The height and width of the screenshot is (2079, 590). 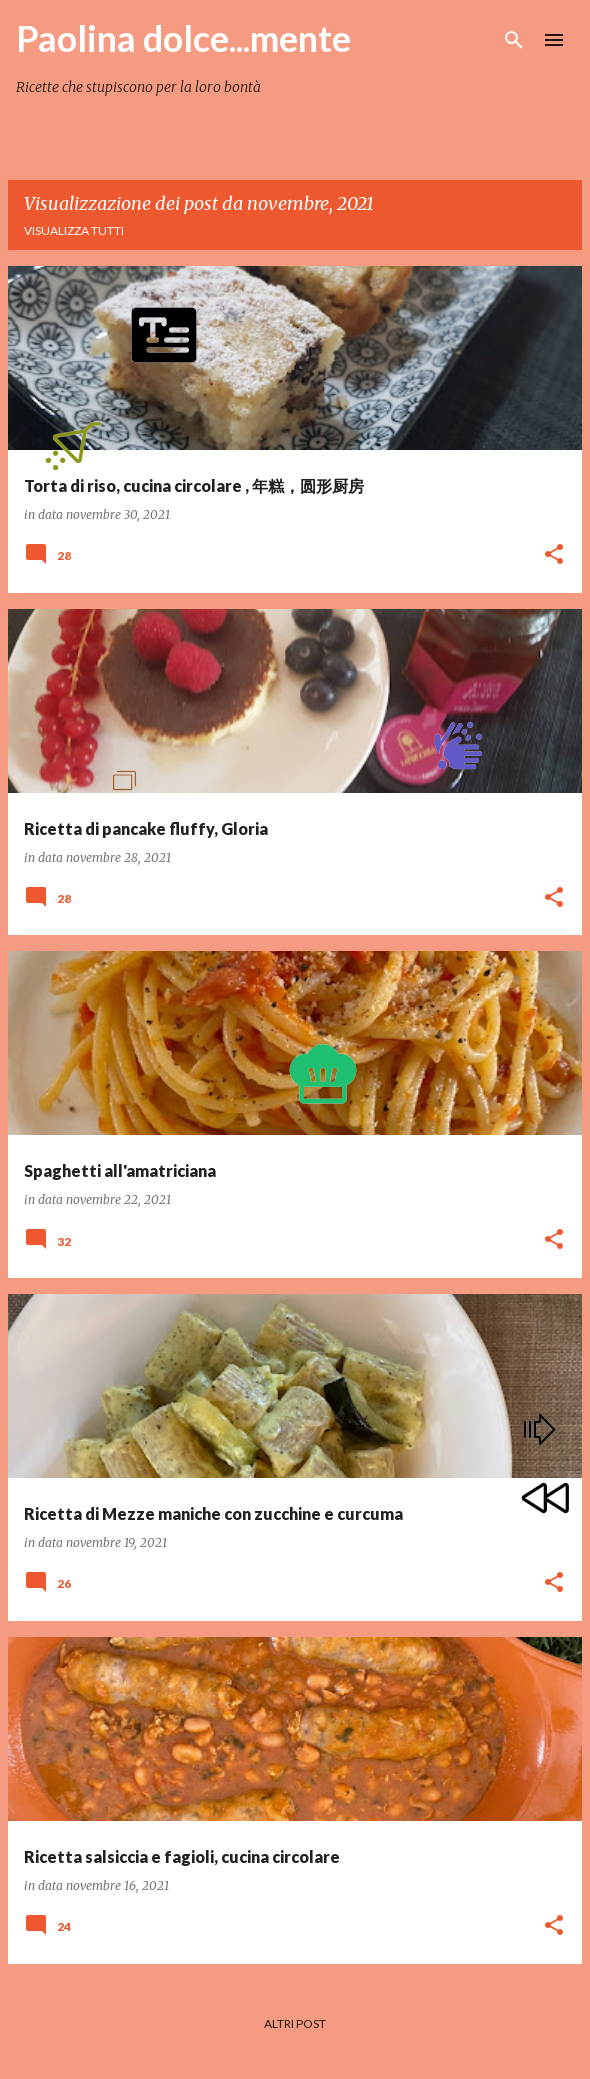 I want to click on read articles from The New York Times, so click(x=164, y=335).